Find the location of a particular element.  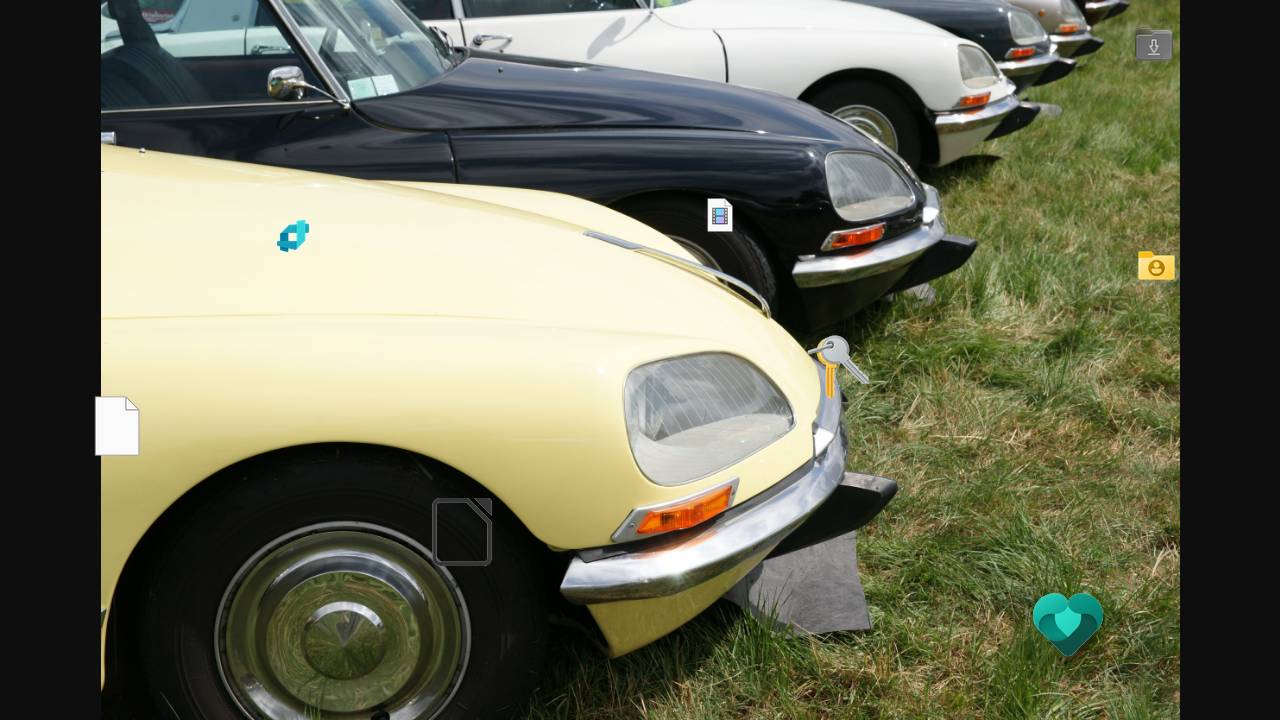

open LibreOffice suite is located at coordinates (462, 532).